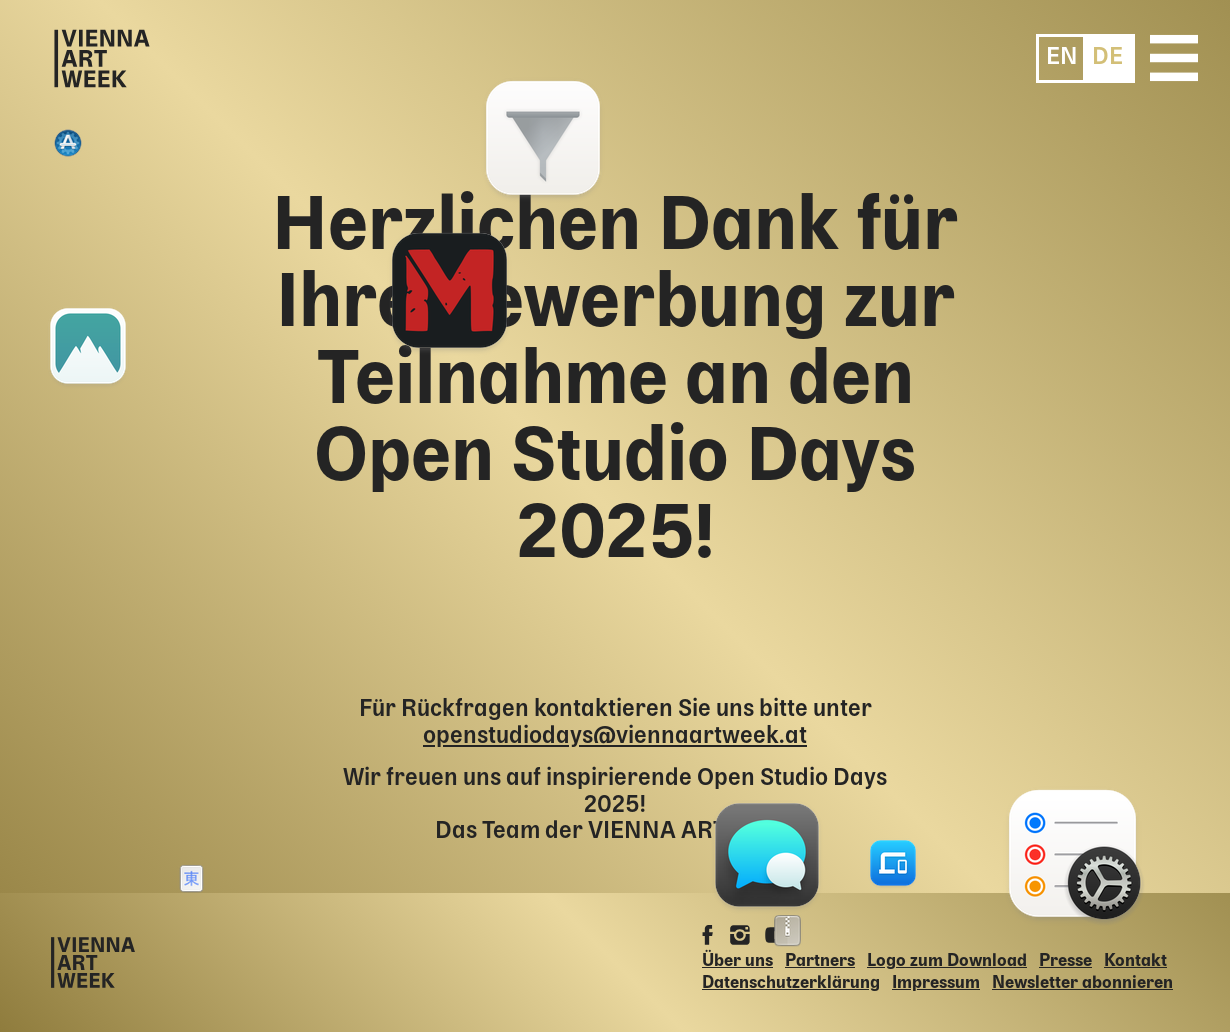 This screenshot has height=1032, width=1230. I want to click on open fractal messaging app, so click(767, 855).